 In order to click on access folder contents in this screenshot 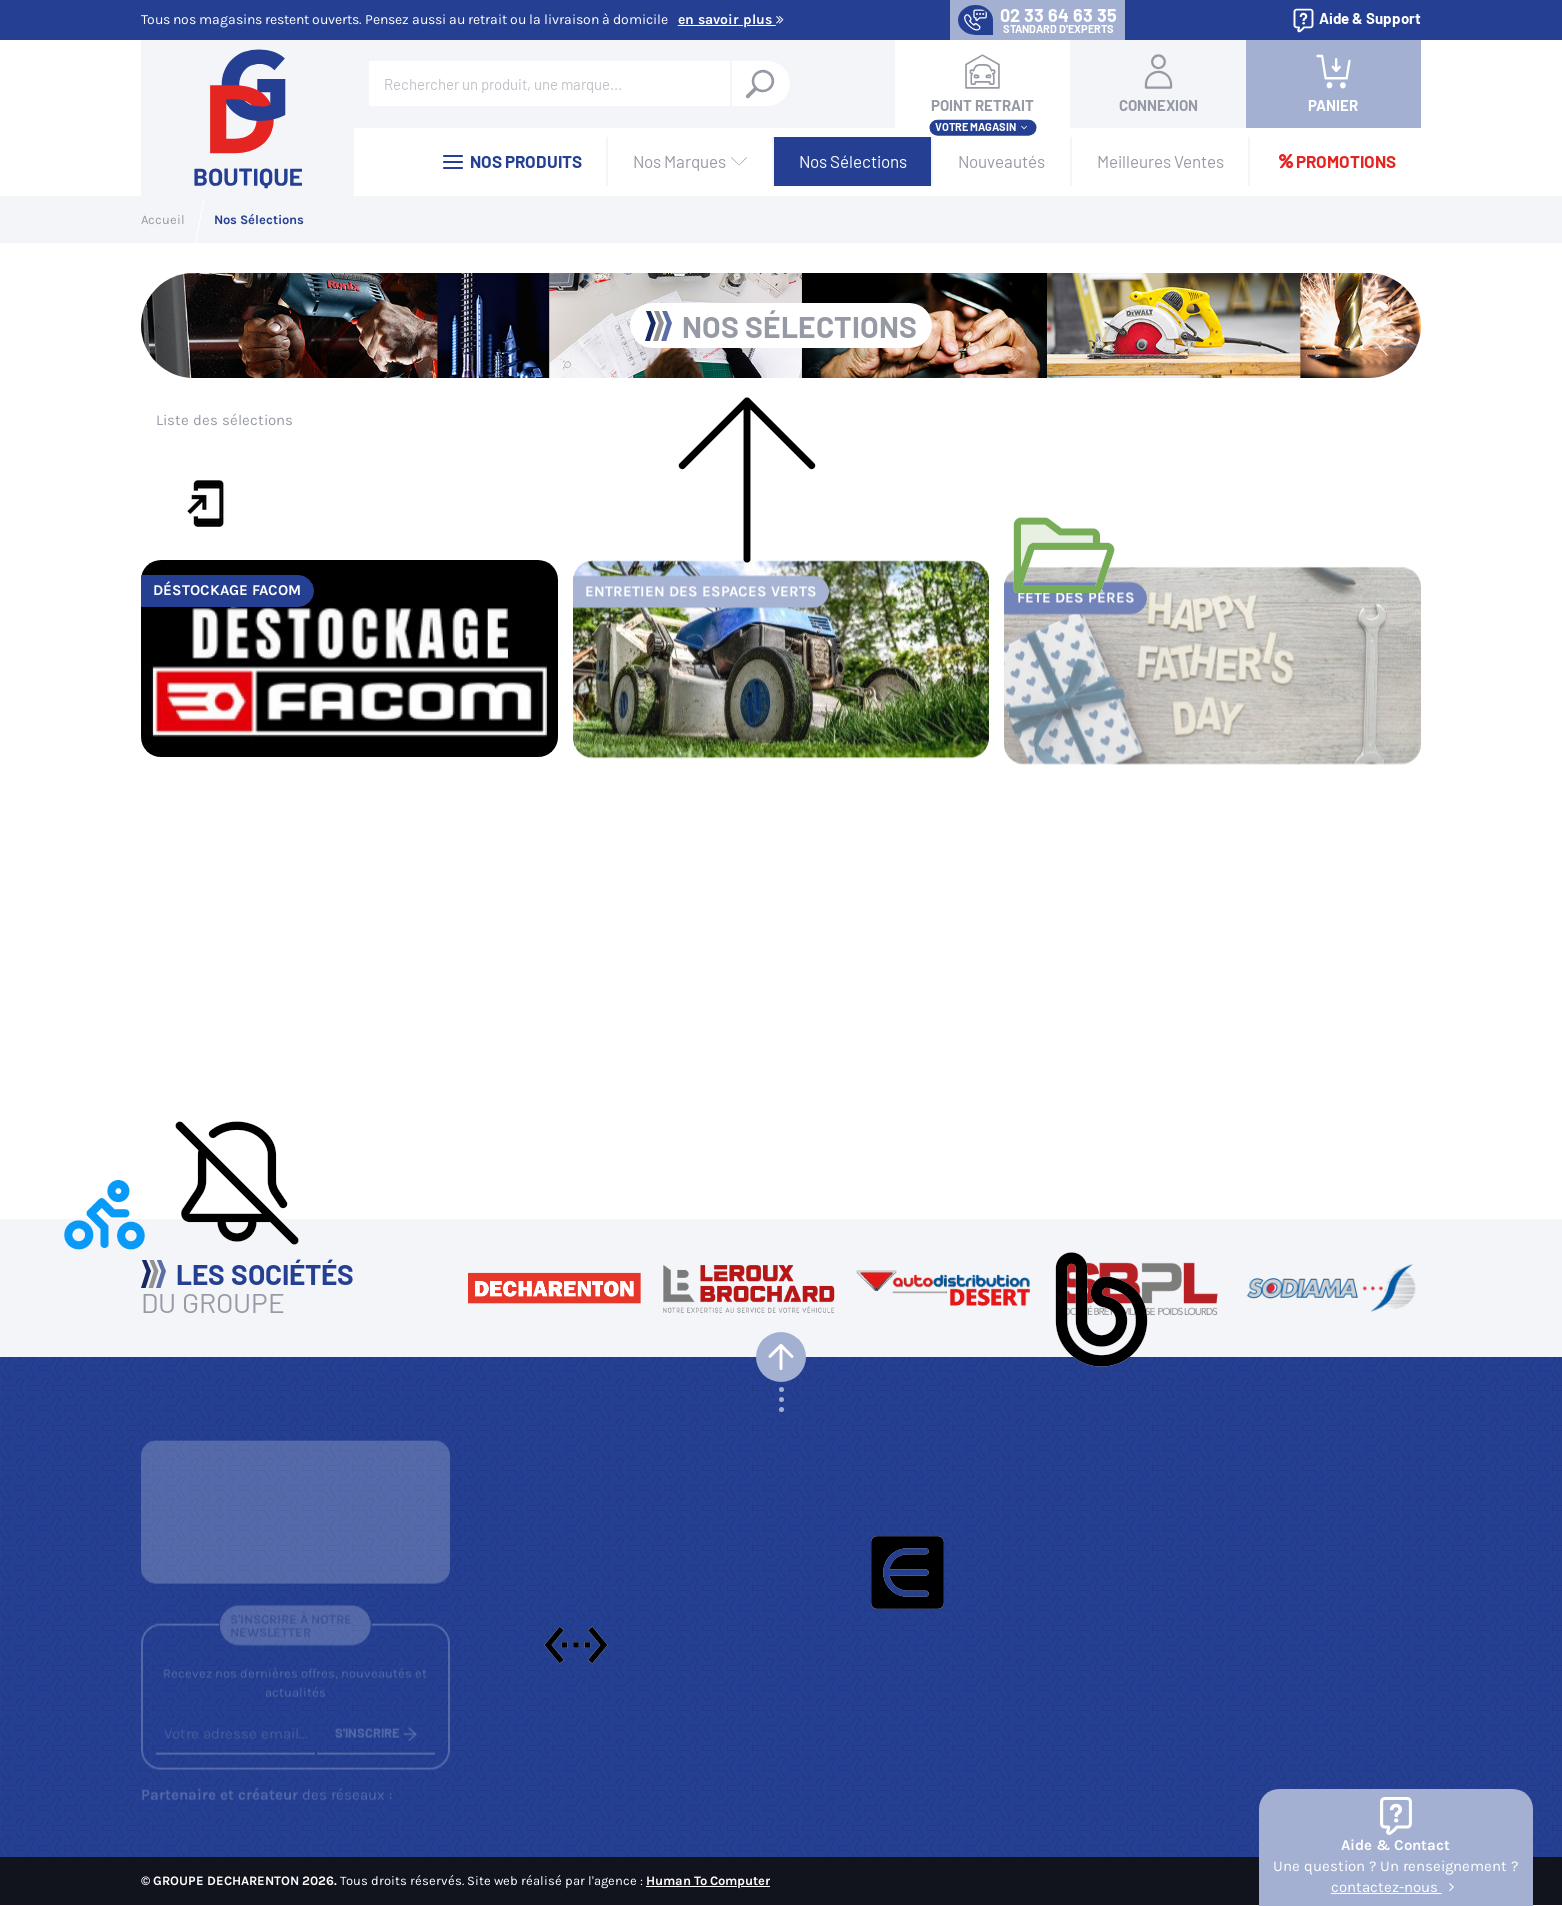, I will do `click(1060, 553)`.